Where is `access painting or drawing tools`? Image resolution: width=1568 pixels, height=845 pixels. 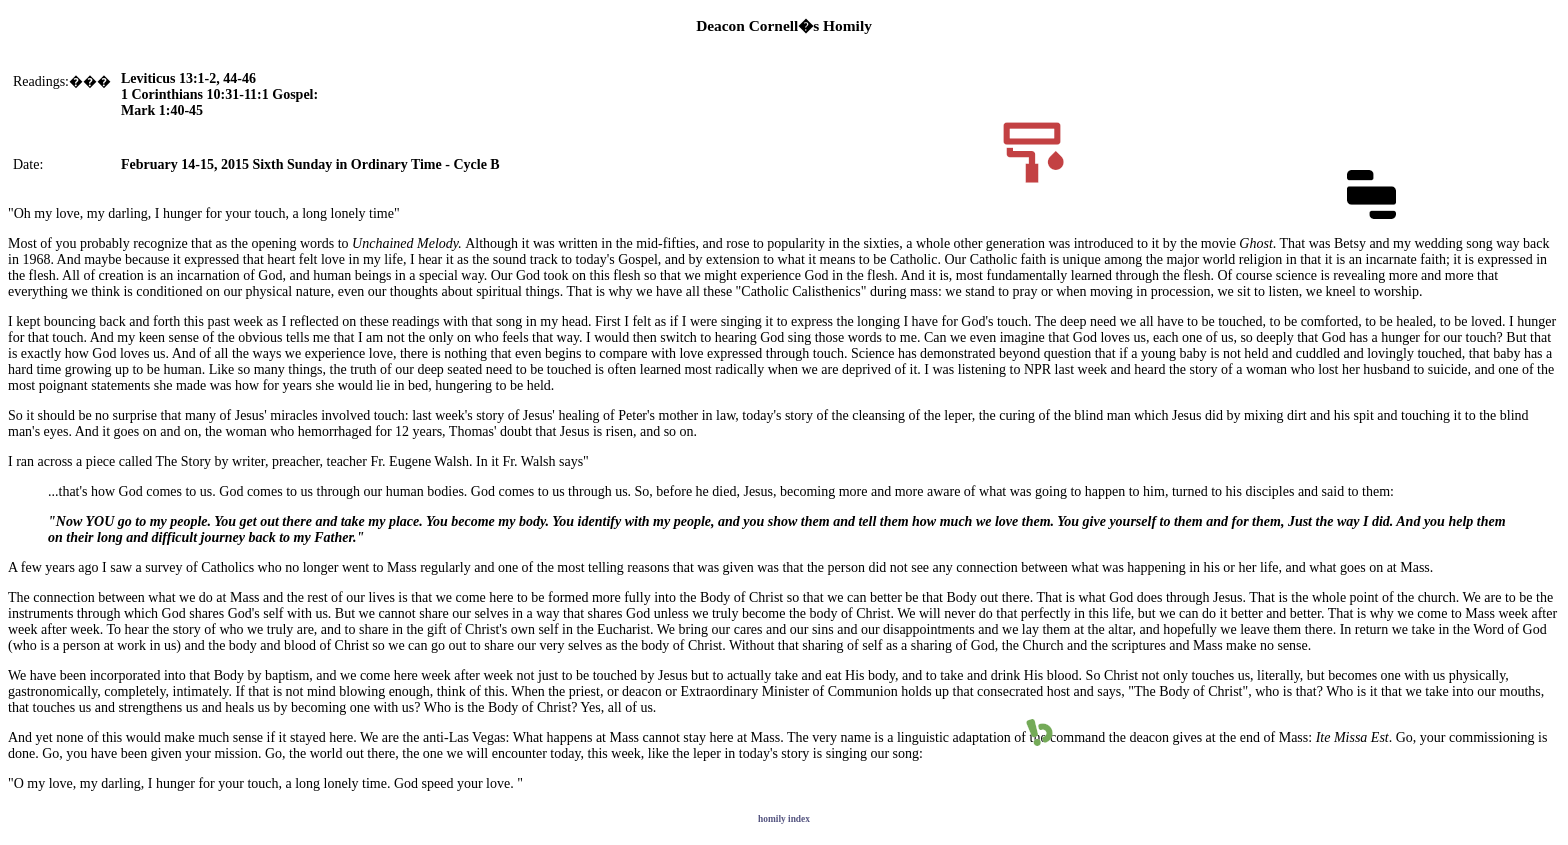
access painting or drawing tools is located at coordinates (1032, 151).